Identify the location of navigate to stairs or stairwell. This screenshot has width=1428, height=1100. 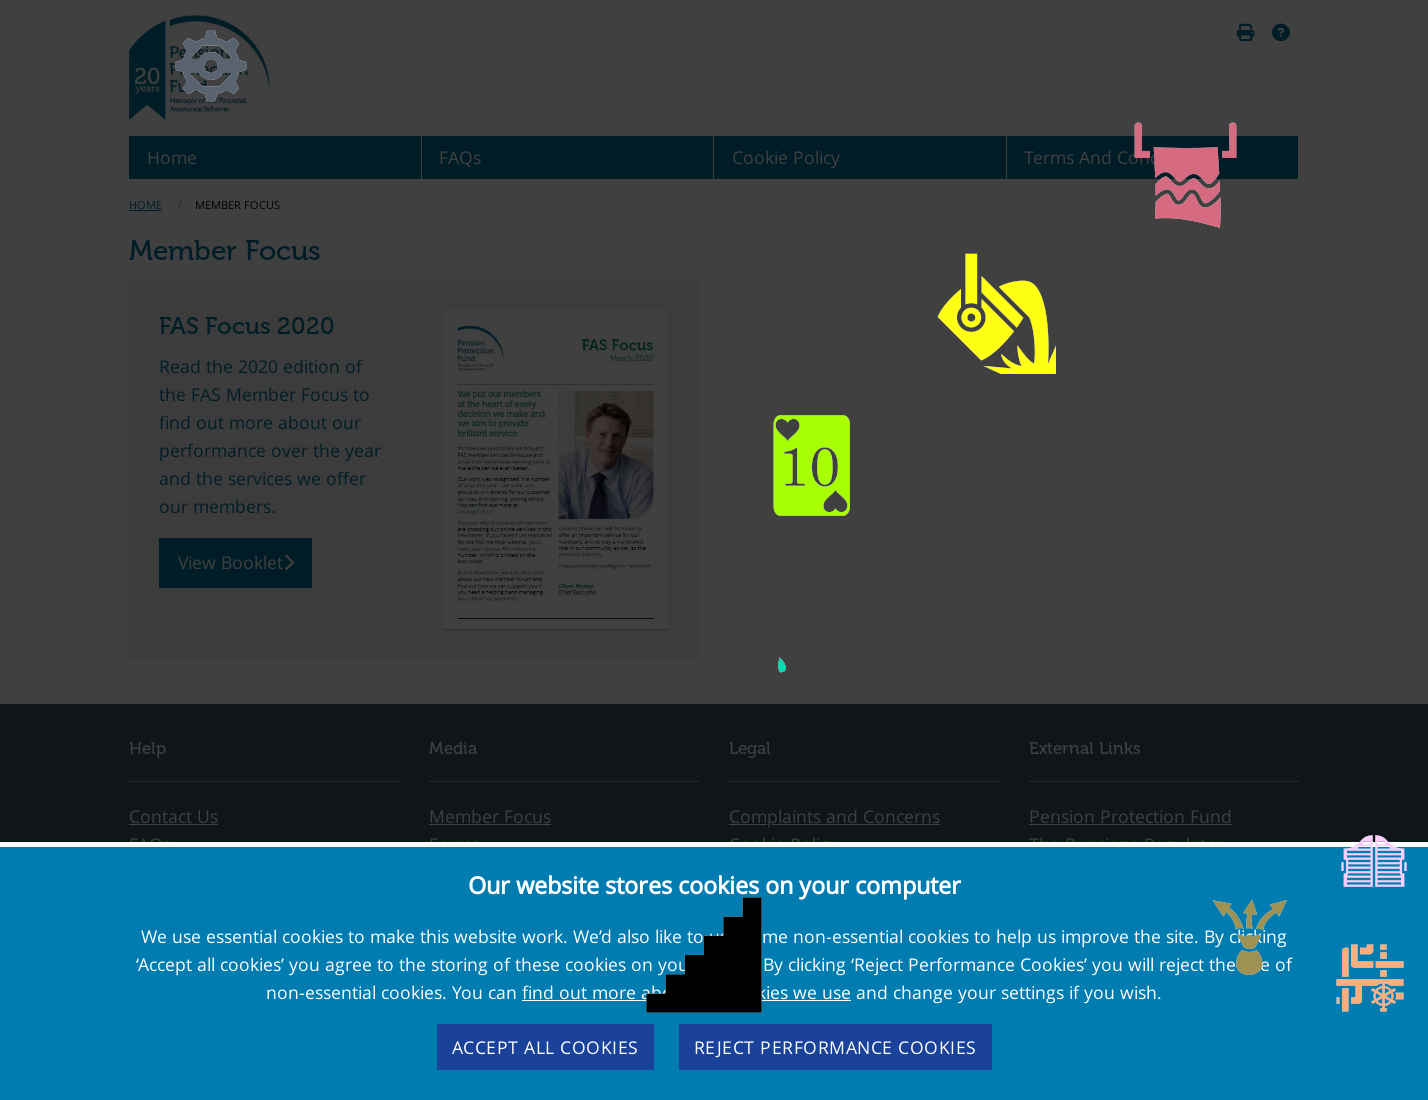
(704, 955).